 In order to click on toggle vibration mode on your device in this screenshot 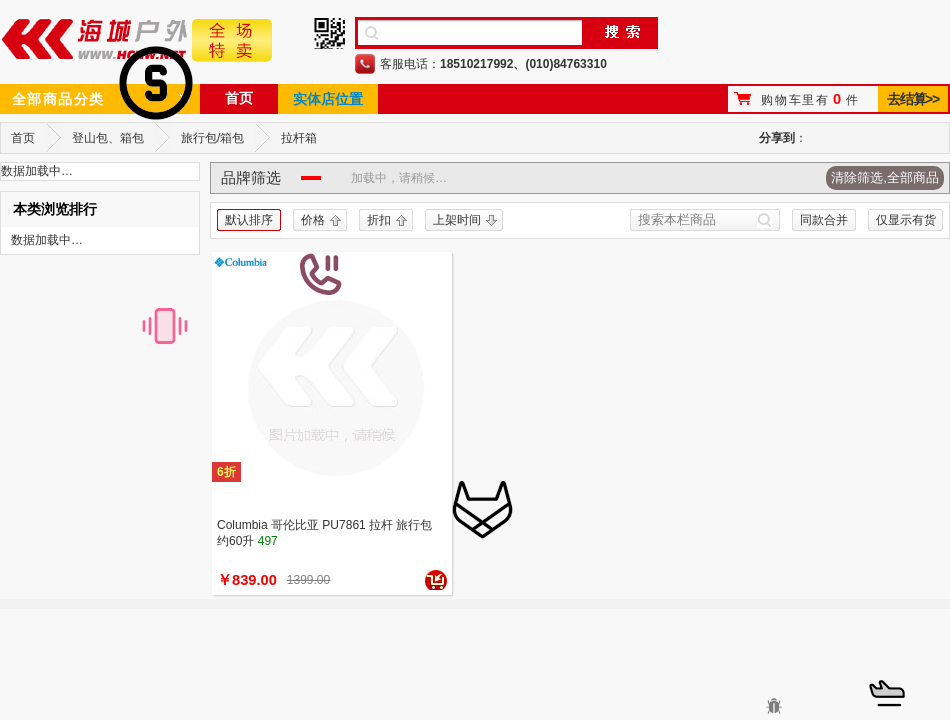, I will do `click(165, 326)`.